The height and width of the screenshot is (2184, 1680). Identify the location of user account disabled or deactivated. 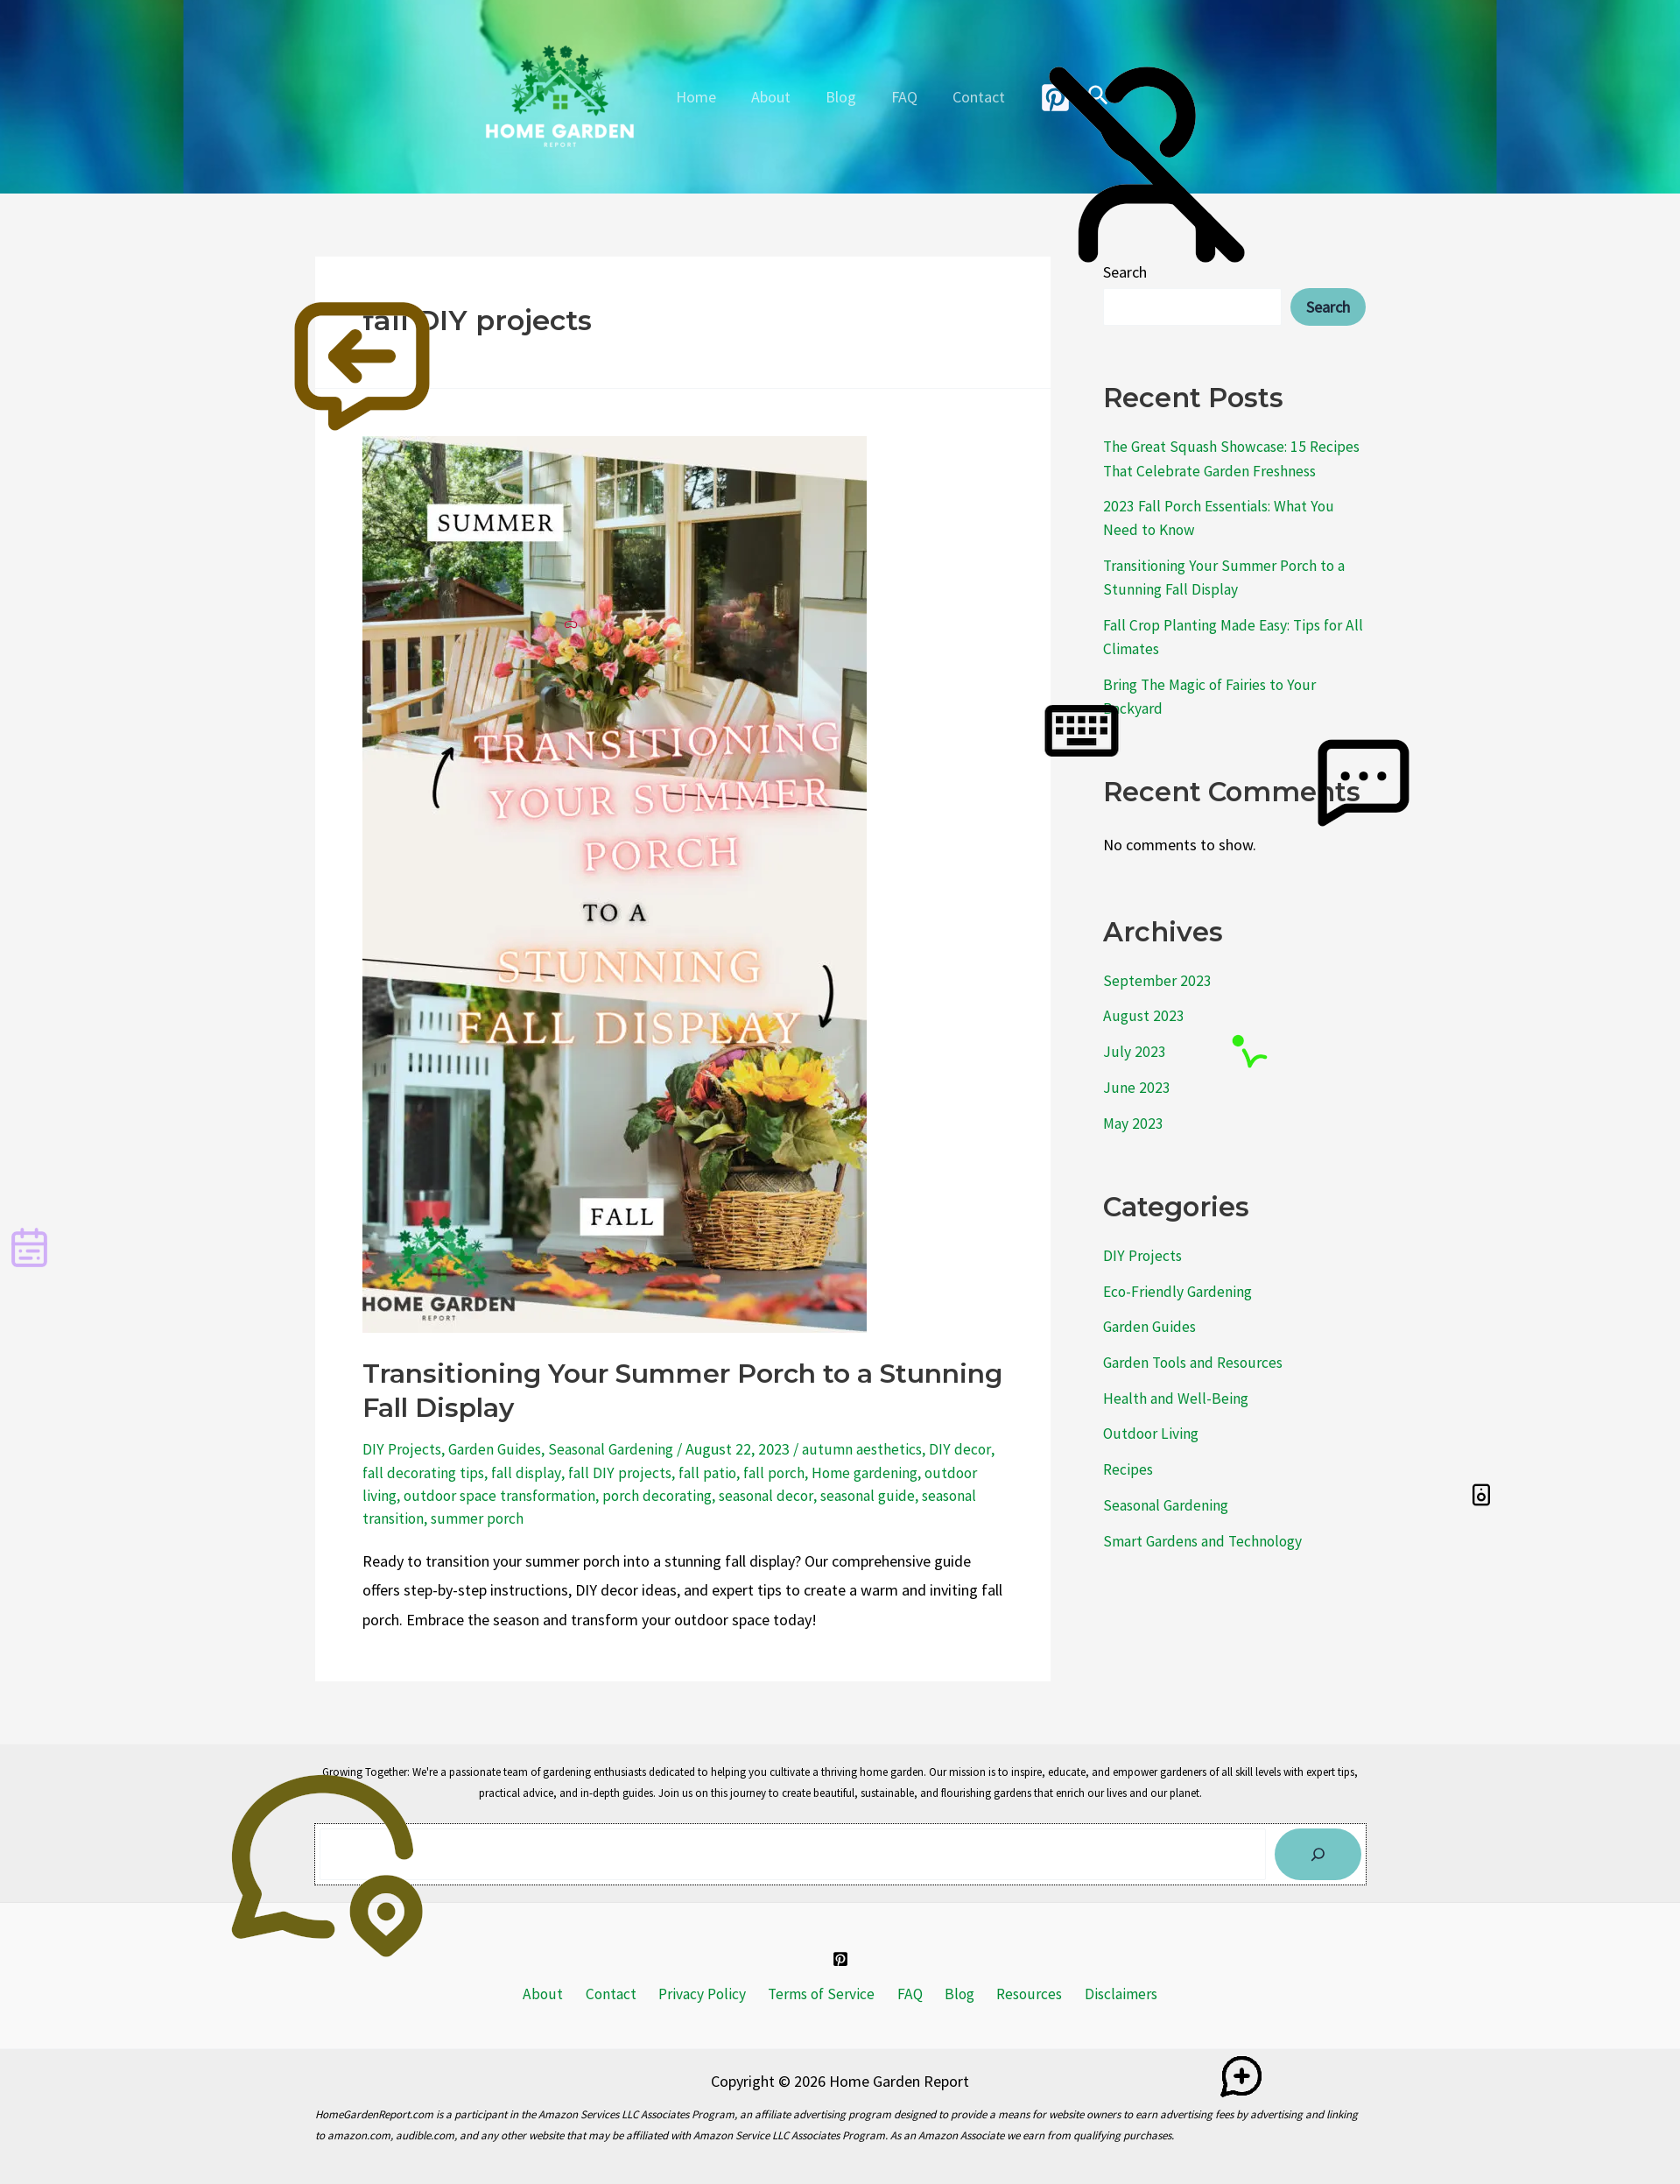
(1147, 165).